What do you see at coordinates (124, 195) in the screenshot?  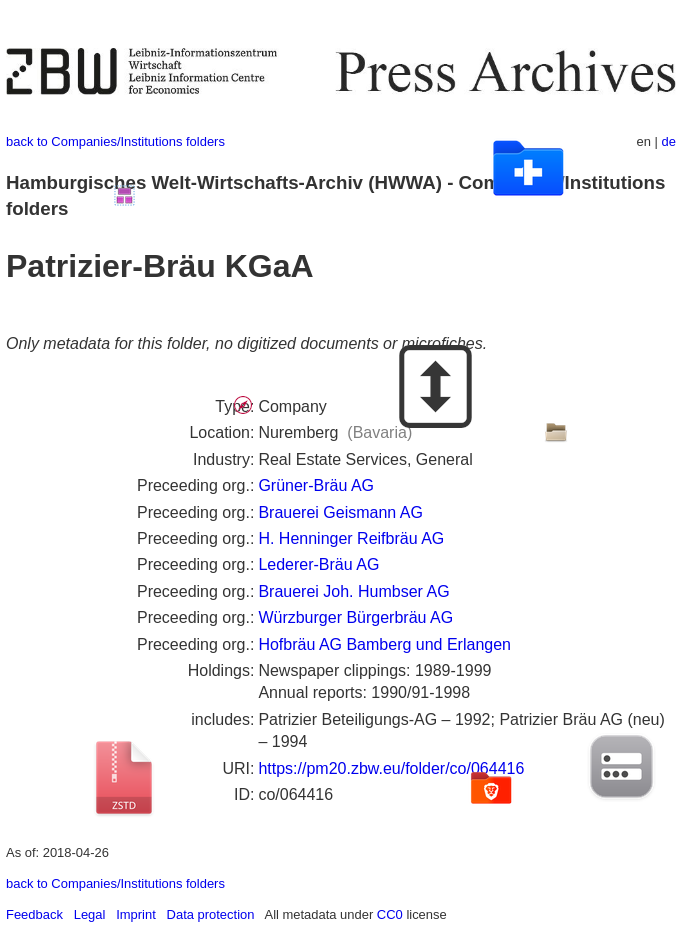 I see `select all items in the current view` at bounding box center [124, 195].